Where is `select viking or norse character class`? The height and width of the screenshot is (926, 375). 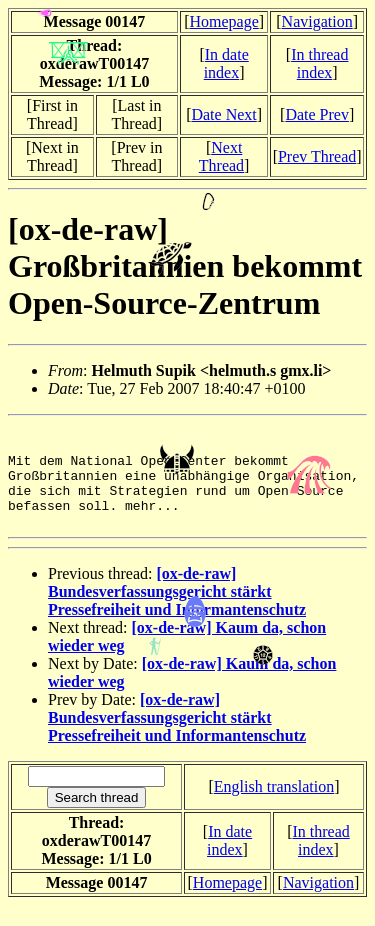
select viking or norse character class is located at coordinates (177, 459).